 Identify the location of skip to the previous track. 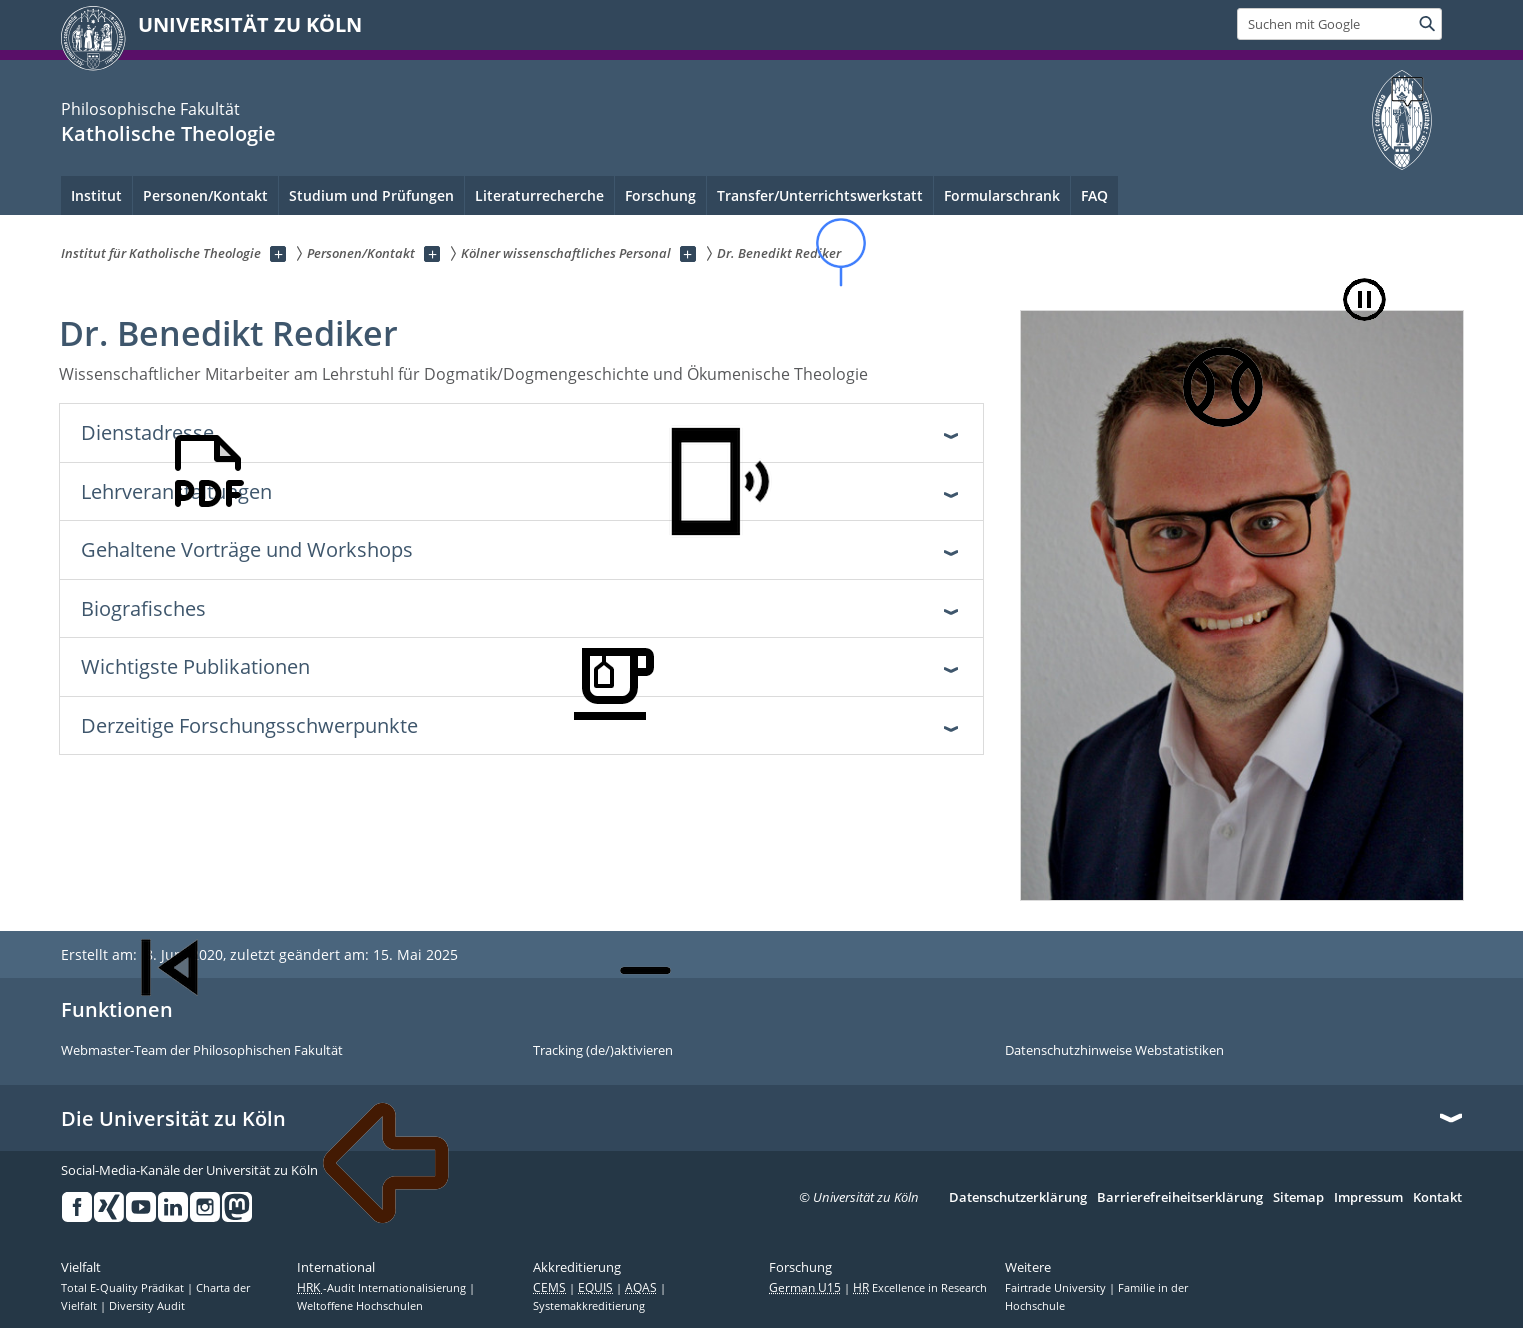
(169, 967).